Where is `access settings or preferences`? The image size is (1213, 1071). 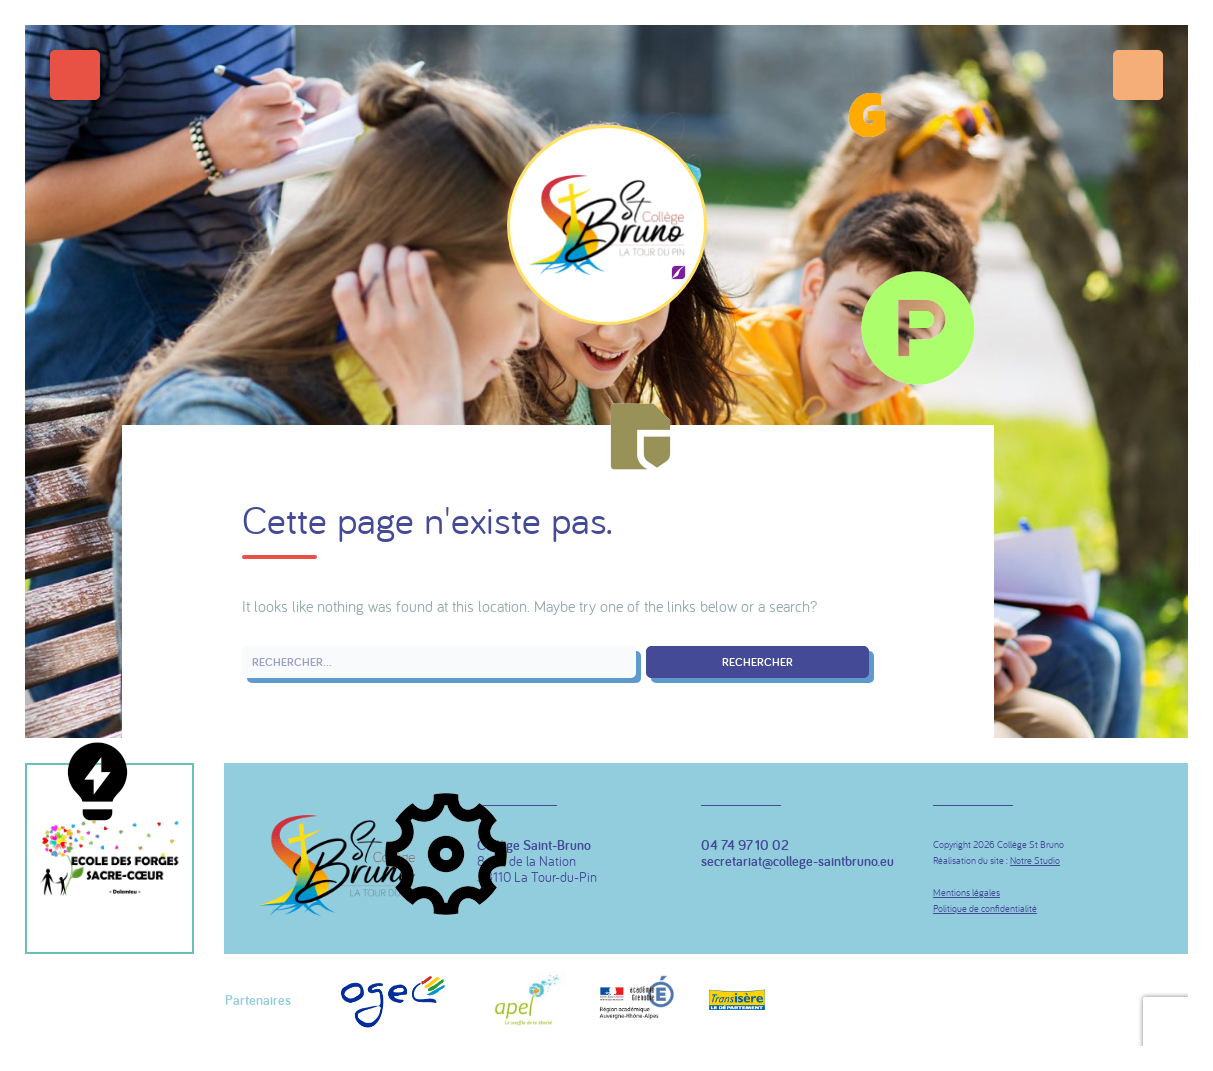
access settings or preferences is located at coordinates (446, 854).